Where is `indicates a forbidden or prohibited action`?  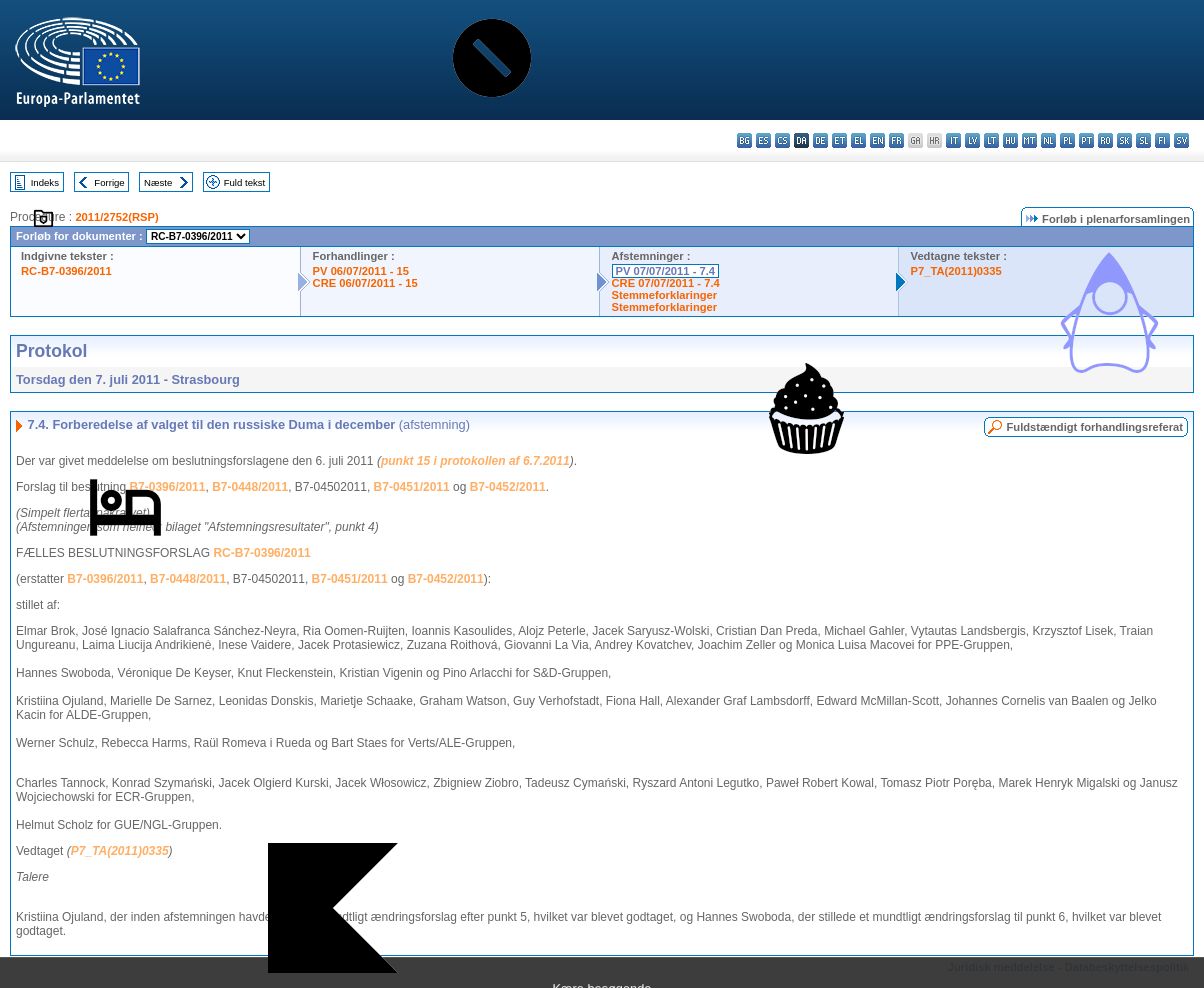
indicates a forbidden or prohibited action is located at coordinates (492, 58).